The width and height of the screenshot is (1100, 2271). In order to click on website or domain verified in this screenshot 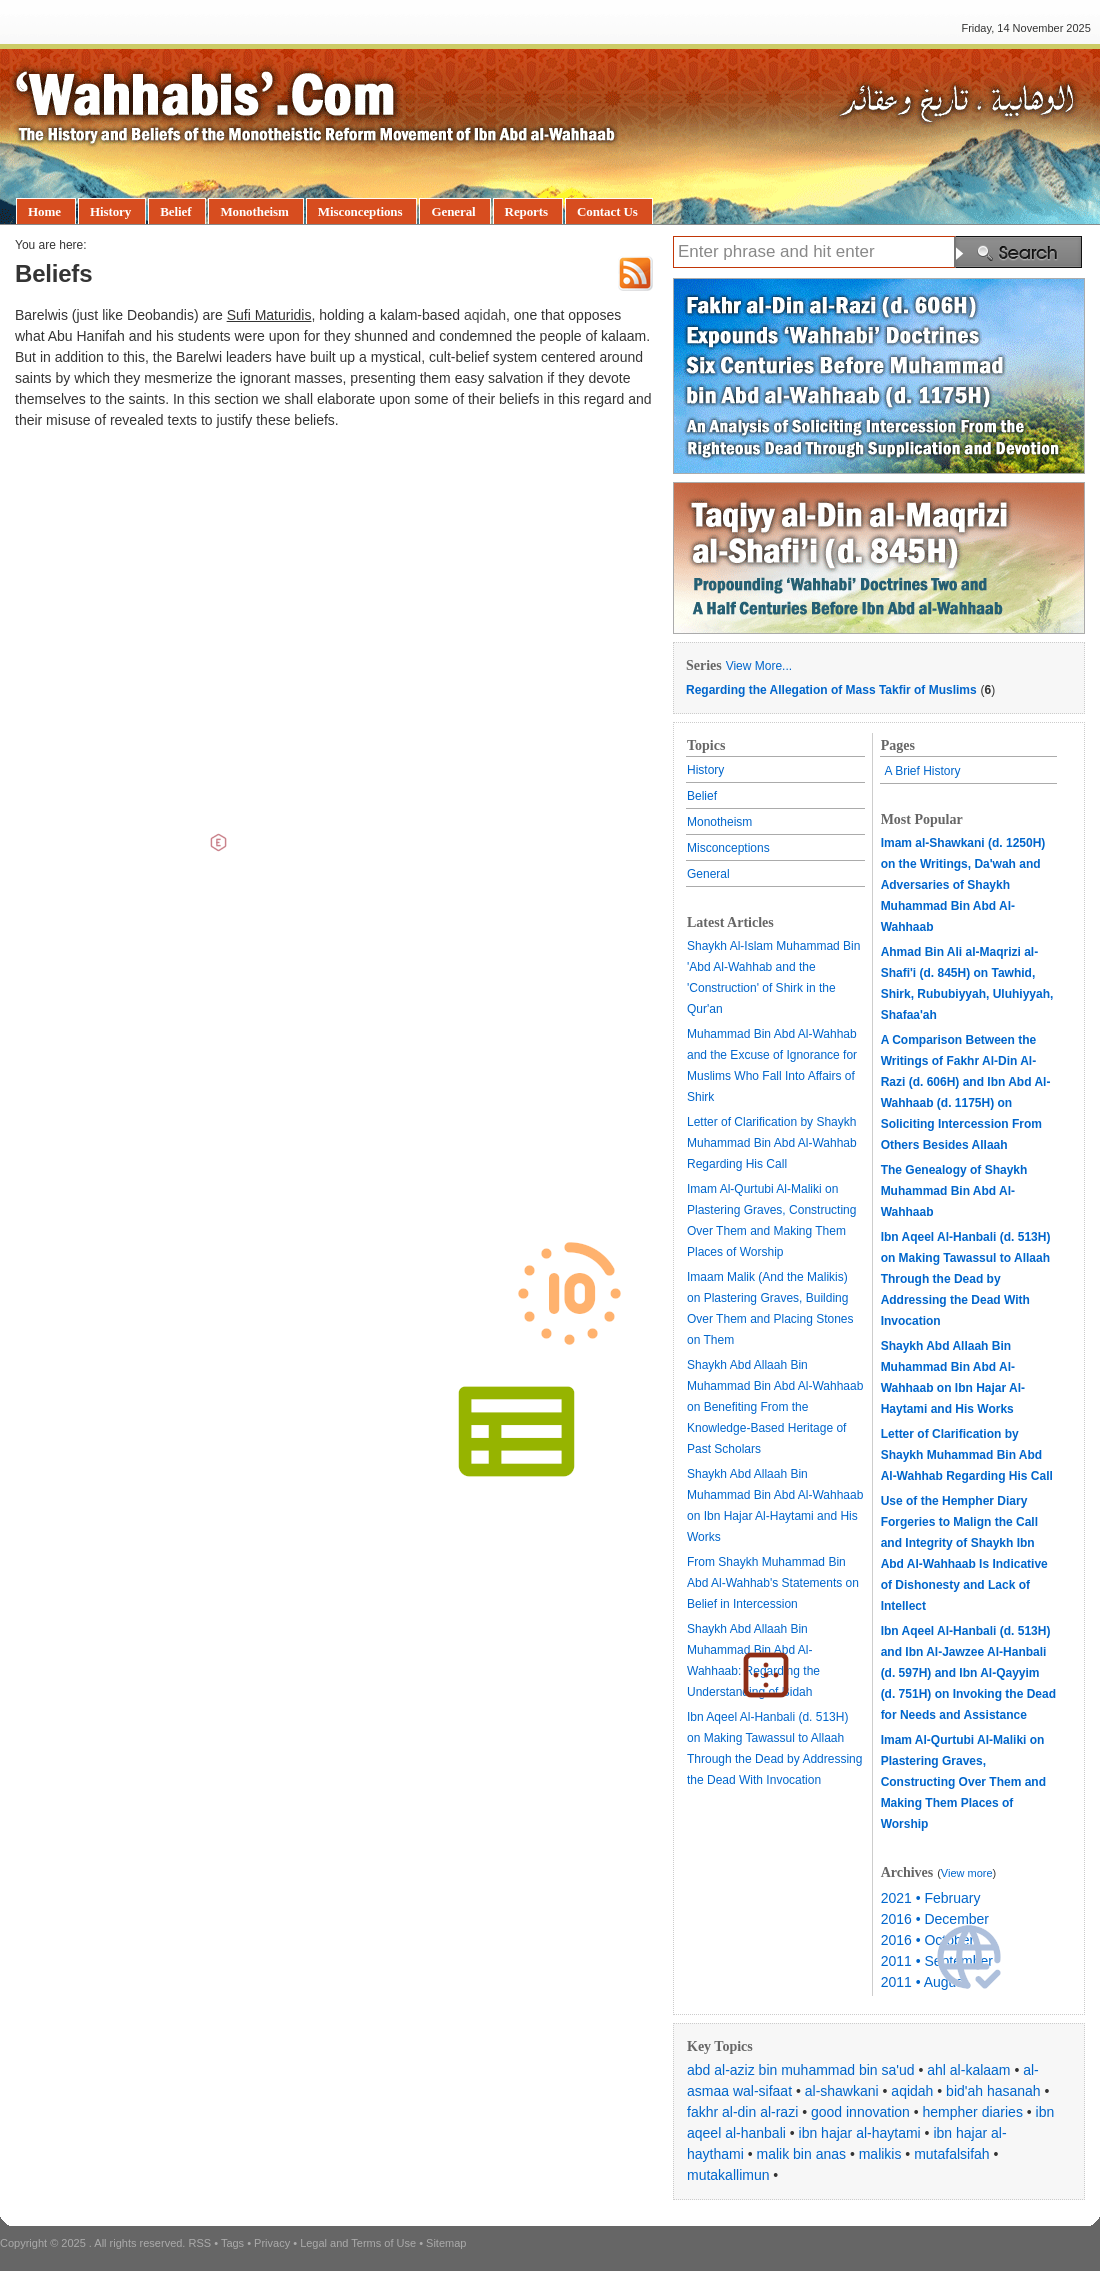, I will do `click(969, 1957)`.